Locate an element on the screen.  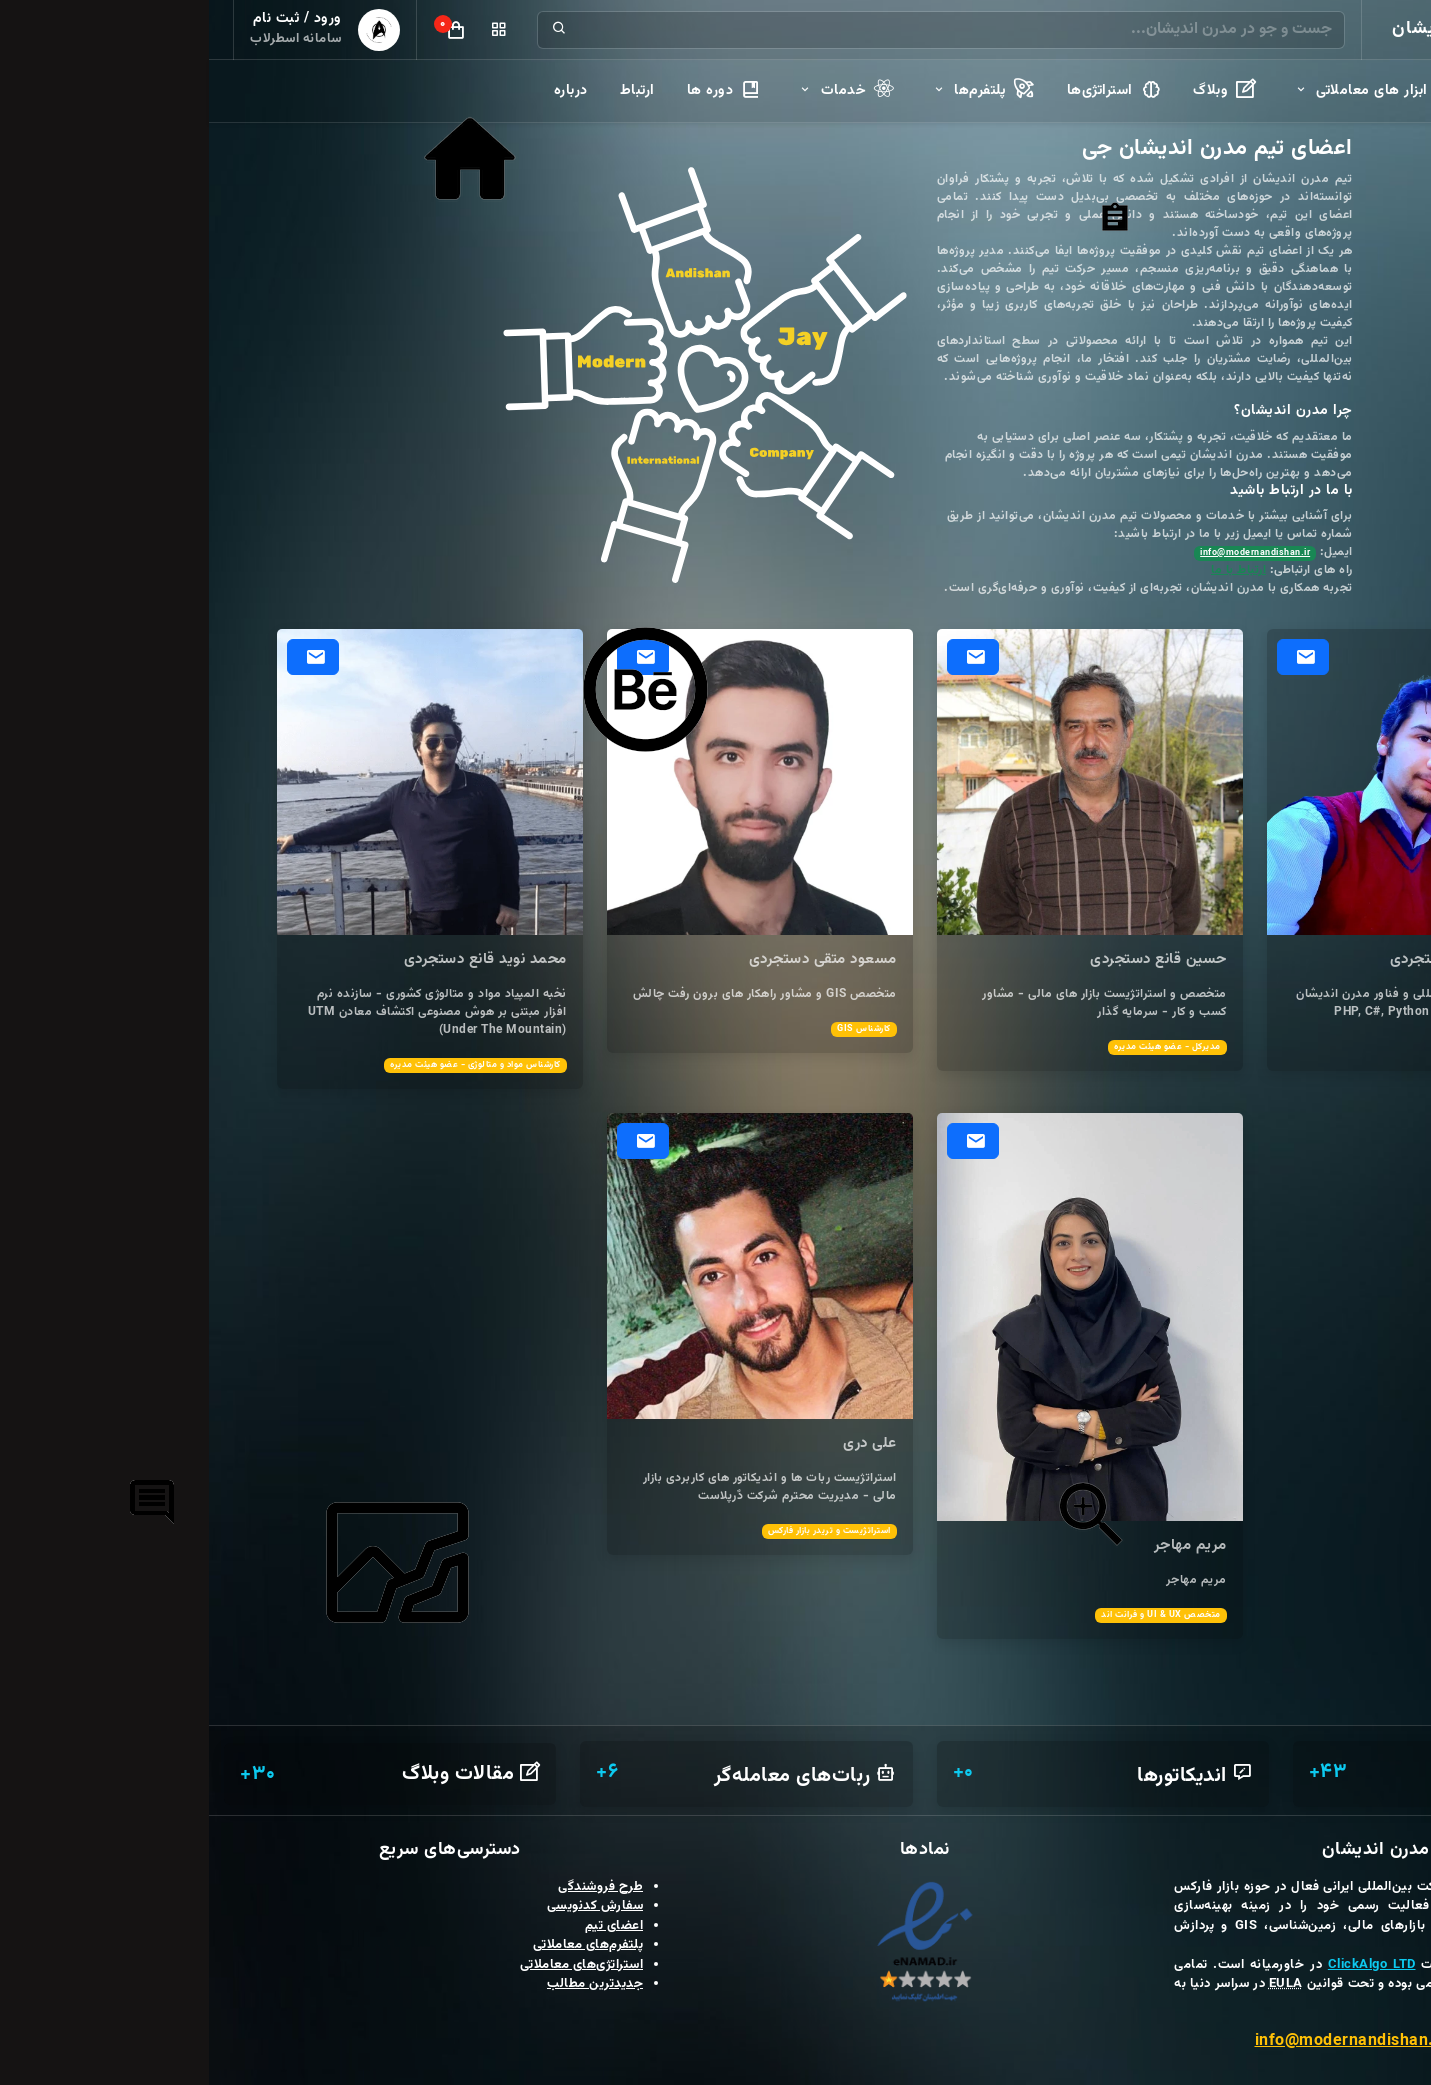
indicates a broken or corrupted image file is located at coordinates (397, 1562).